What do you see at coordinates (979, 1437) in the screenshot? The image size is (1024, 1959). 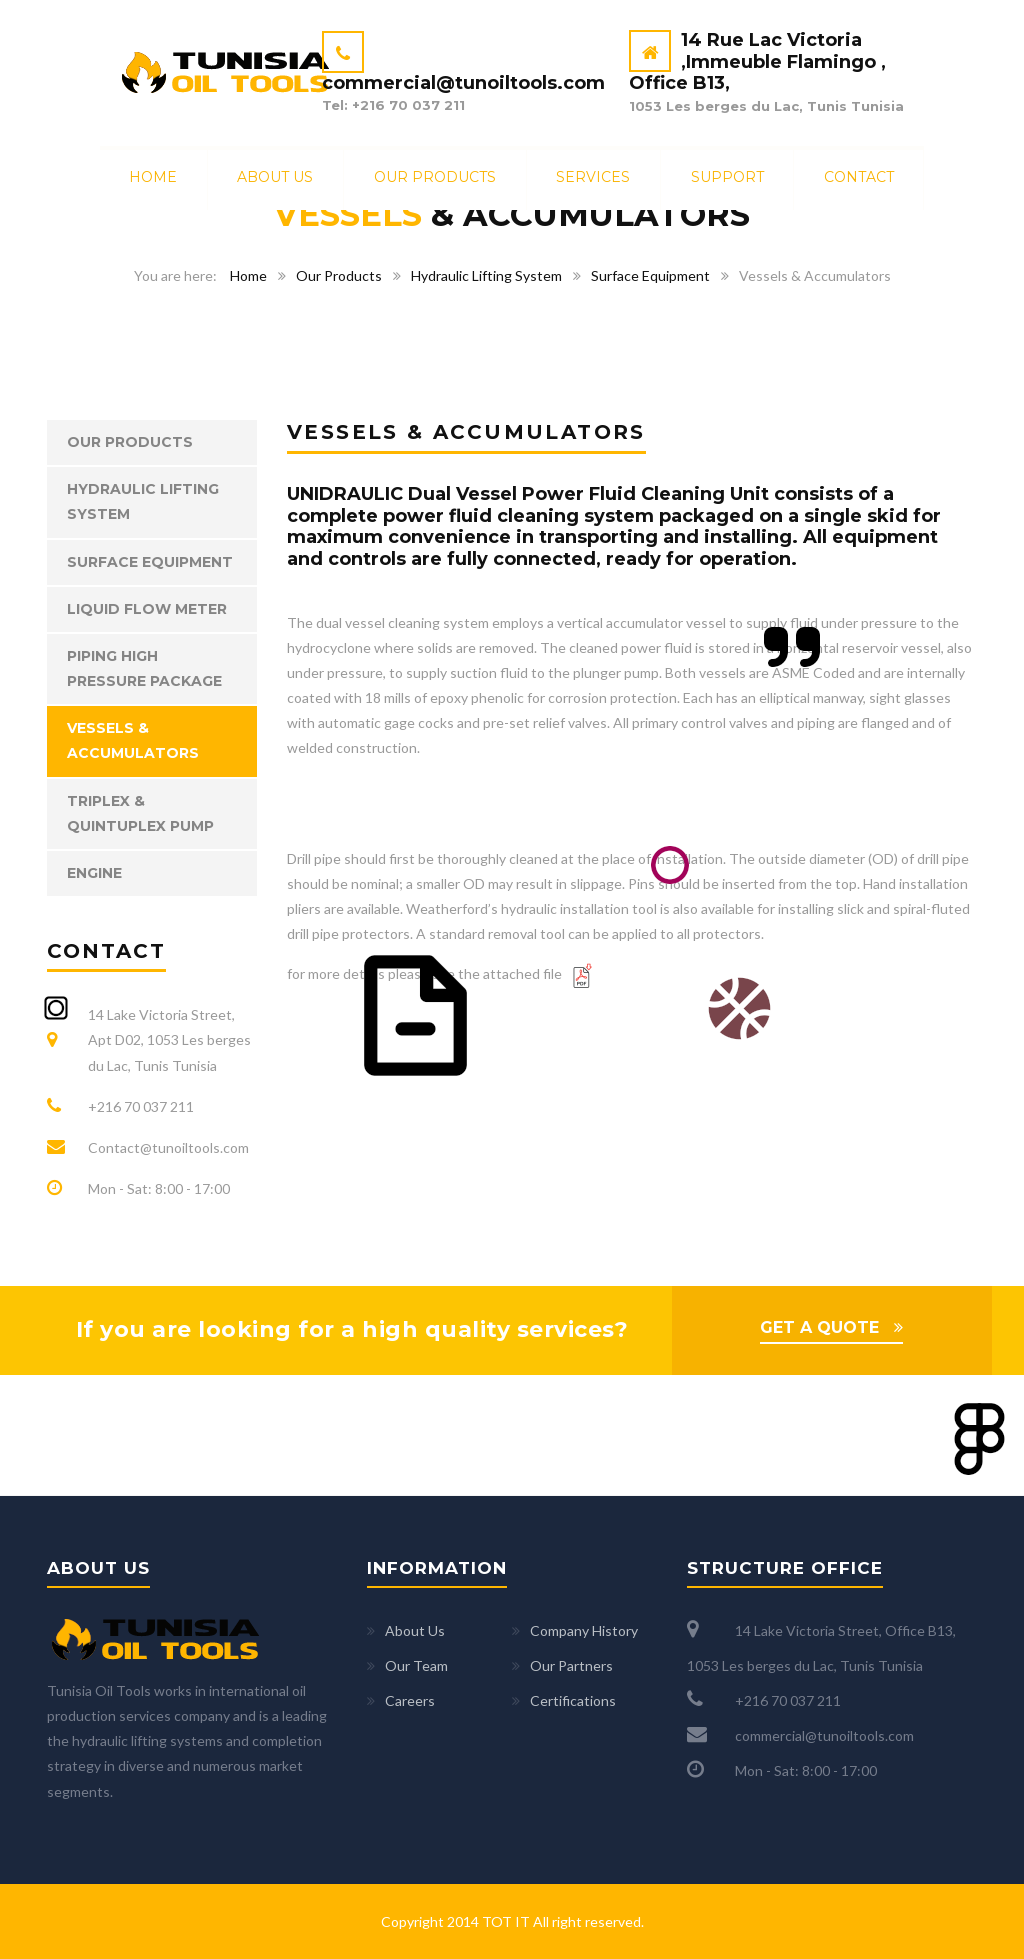 I see `open figma design tool` at bounding box center [979, 1437].